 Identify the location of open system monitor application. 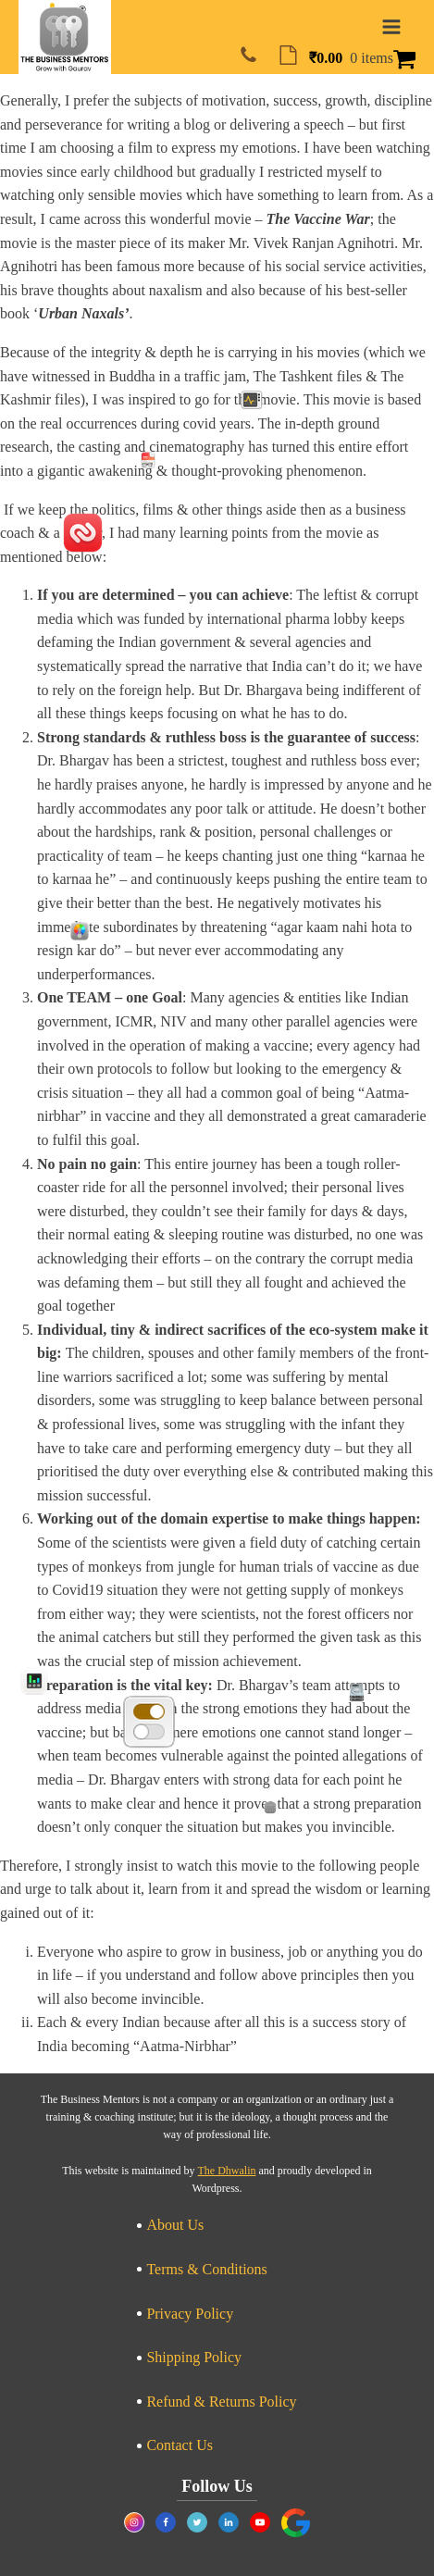
(252, 400).